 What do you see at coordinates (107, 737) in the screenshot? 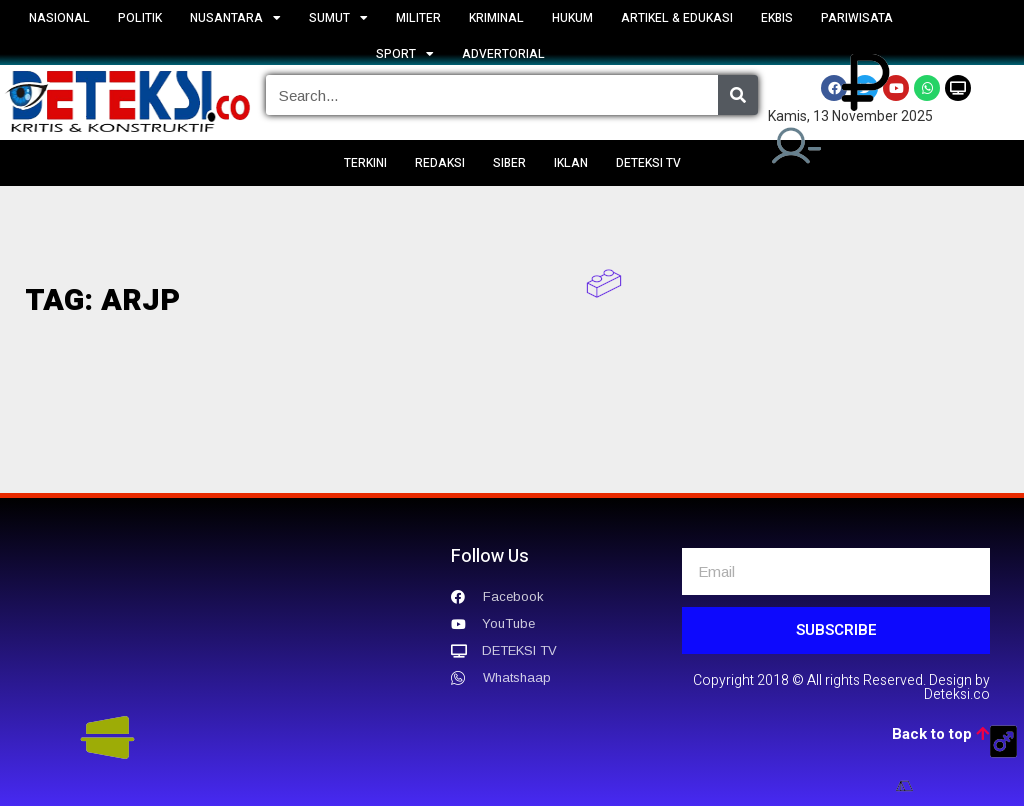
I see `toggle perspective view mode` at bounding box center [107, 737].